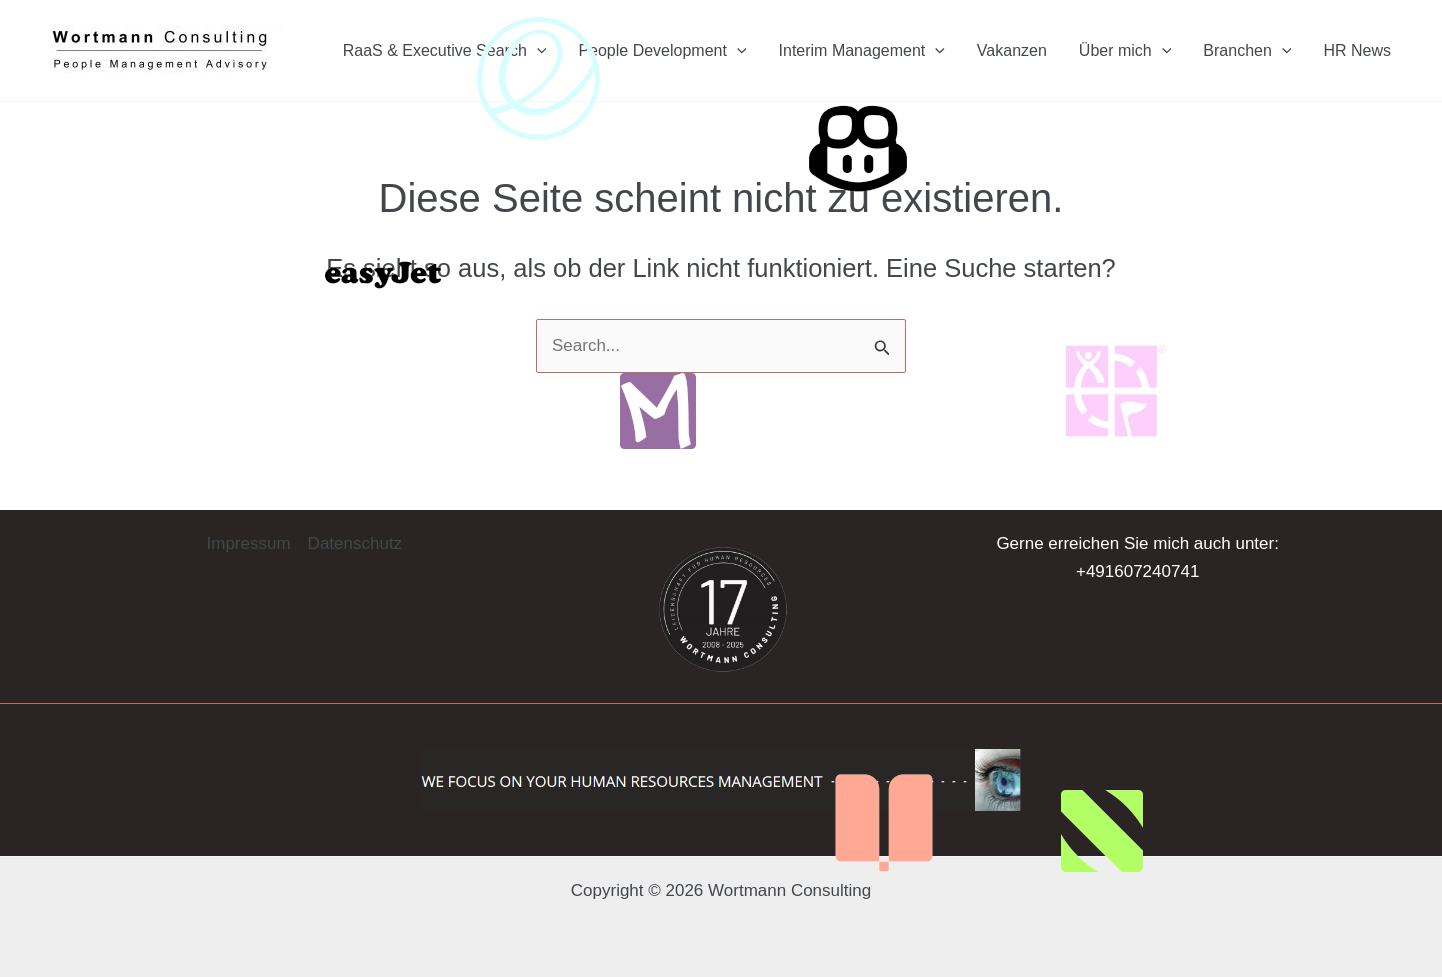 The width and height of the screenshot is (1442, 977). Describe the element at coordinates (383, 275) in the screenshot. I see `easyJet airline app or website` at that location.